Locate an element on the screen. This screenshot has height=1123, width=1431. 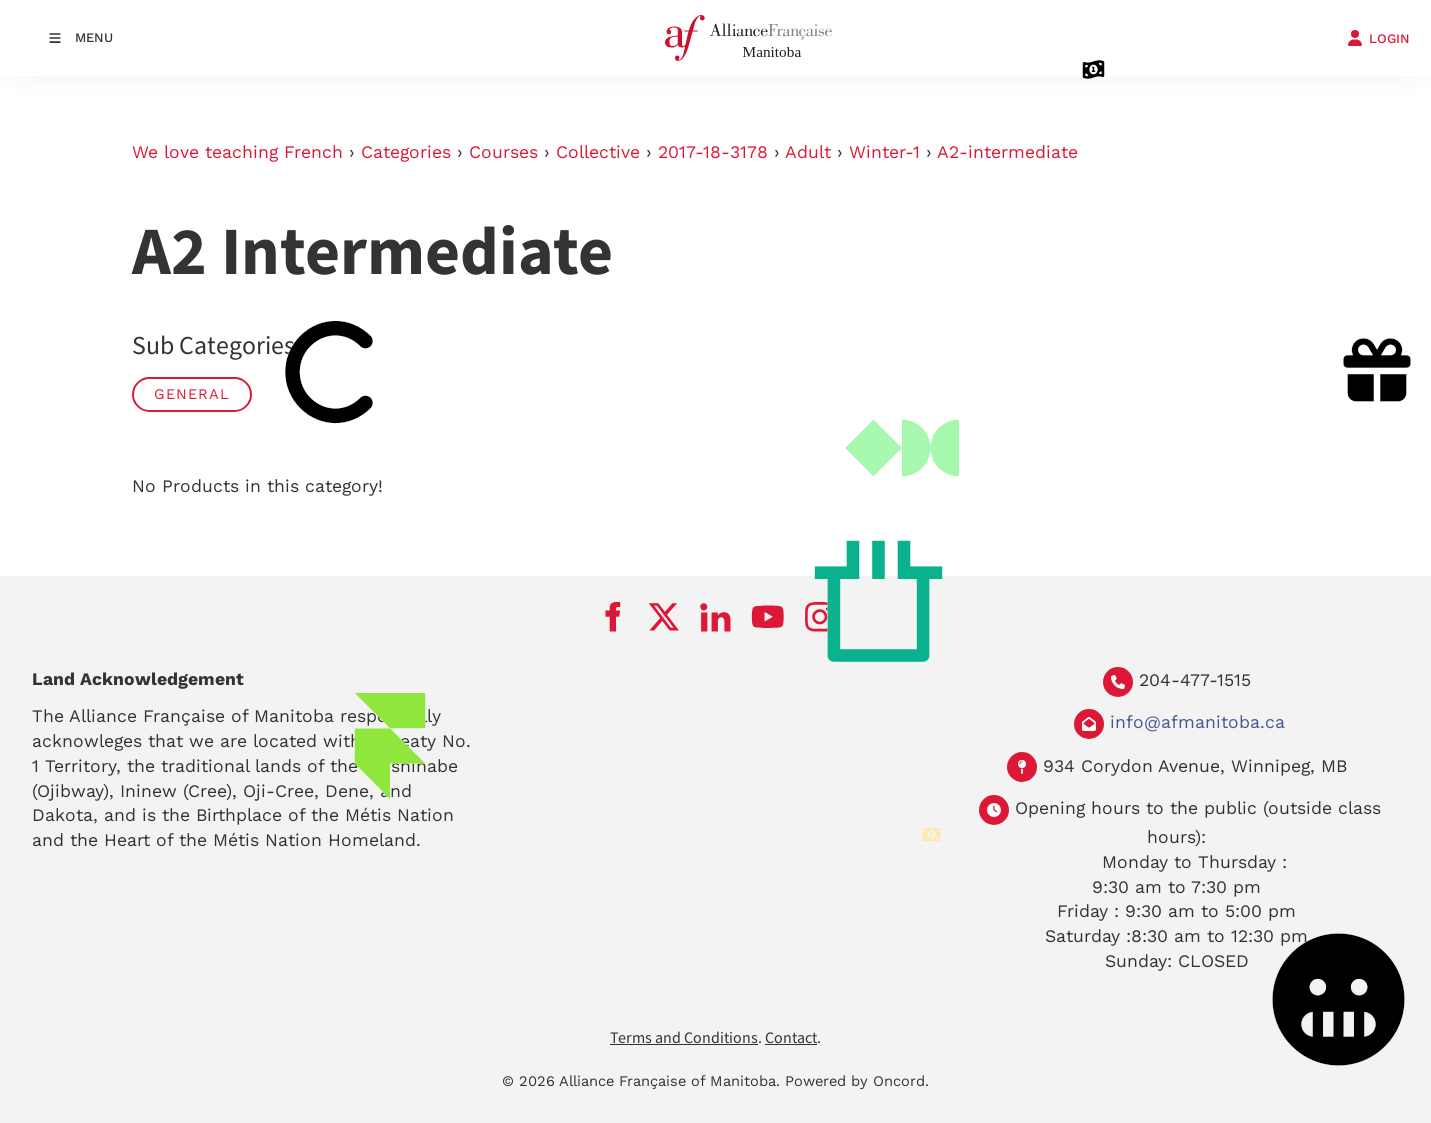
view or redeem a gift is located at coordinates (1377, 372).